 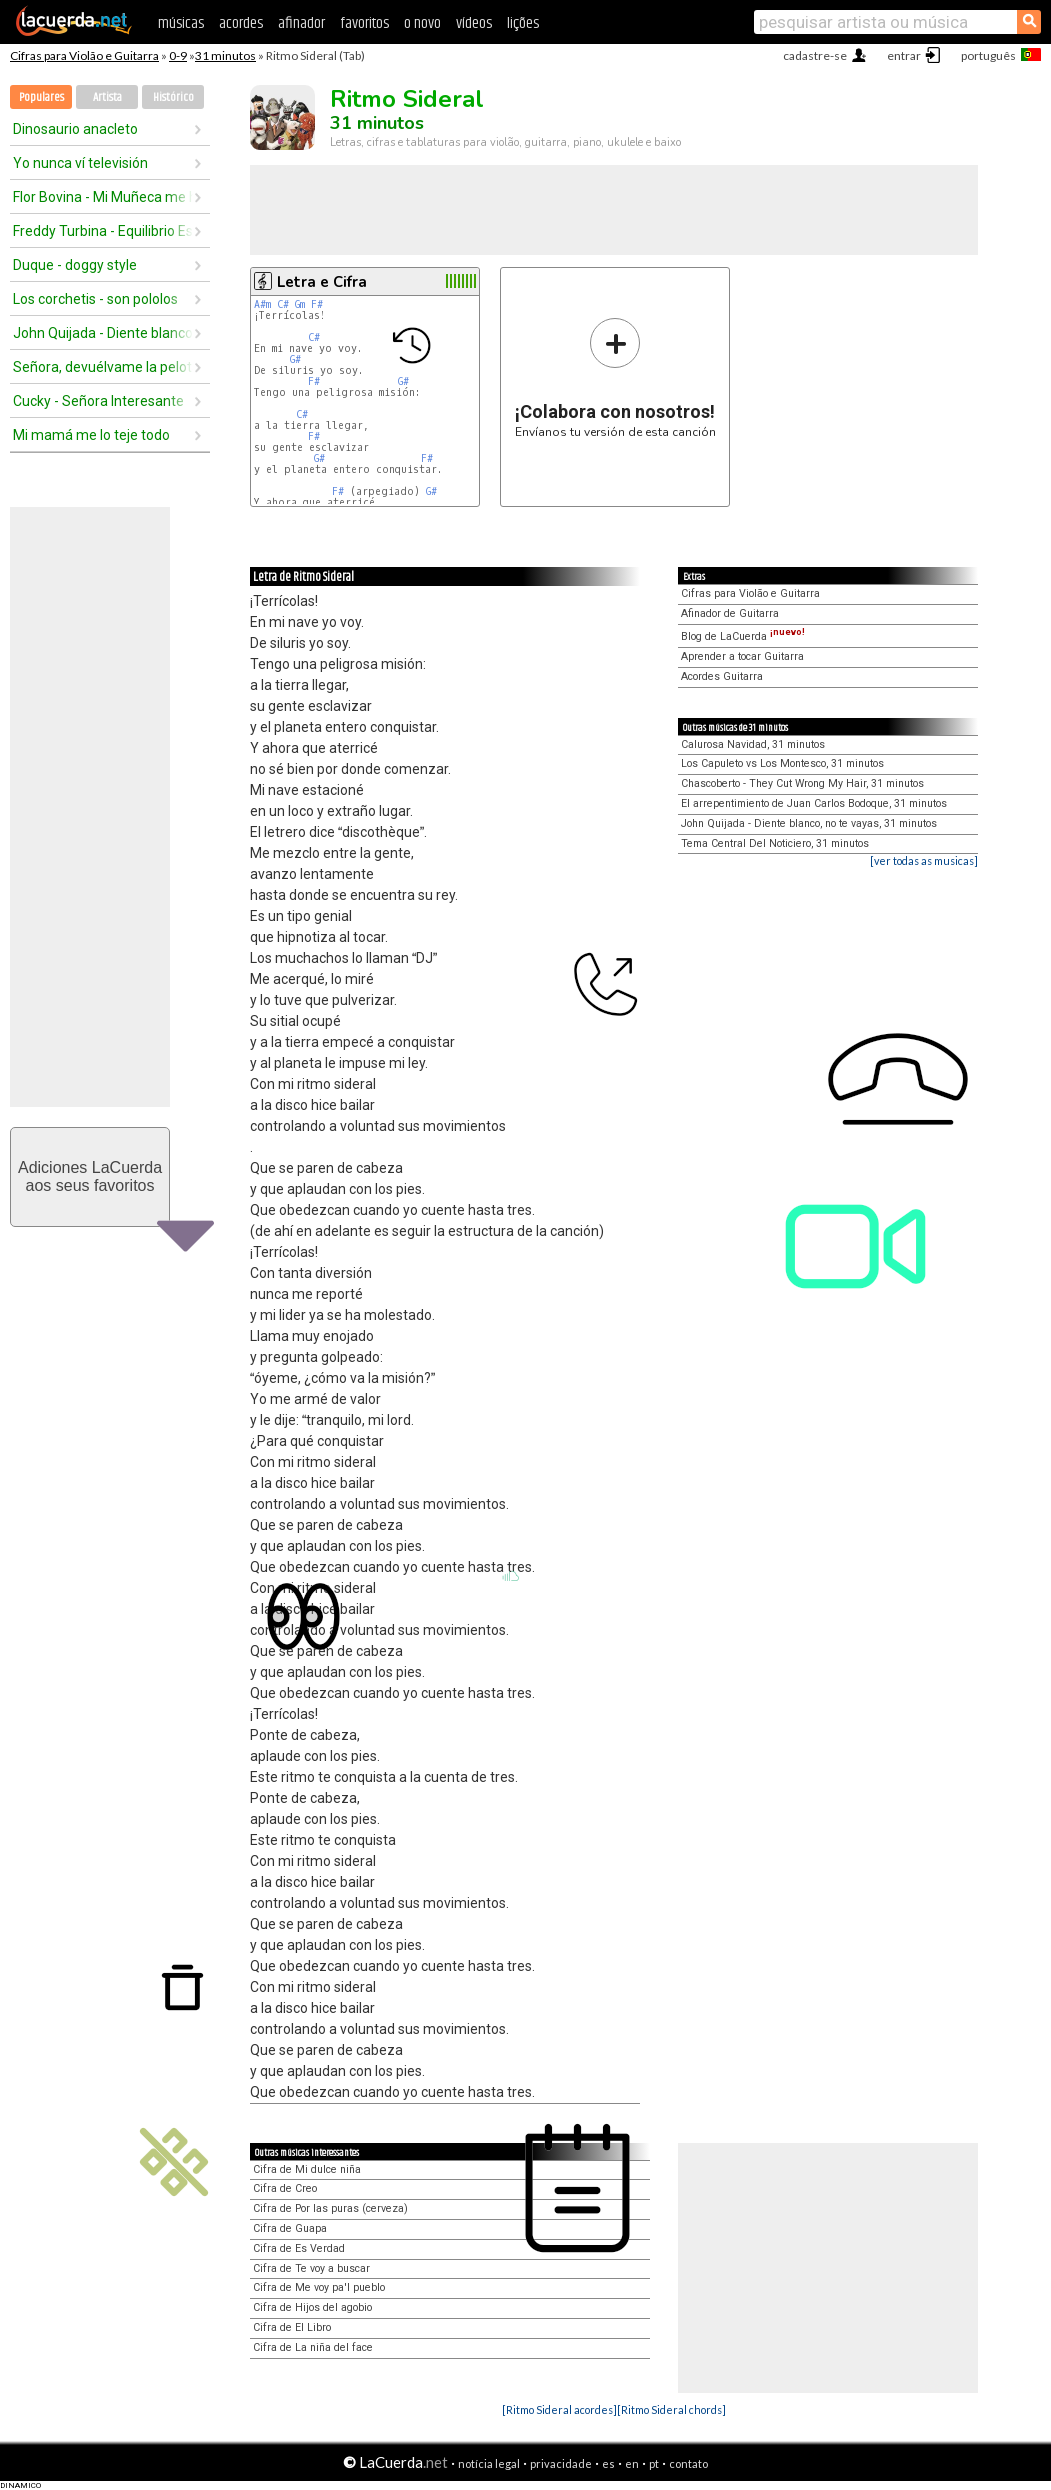 I want to click on start a video call, so click(x=855, y=1246).